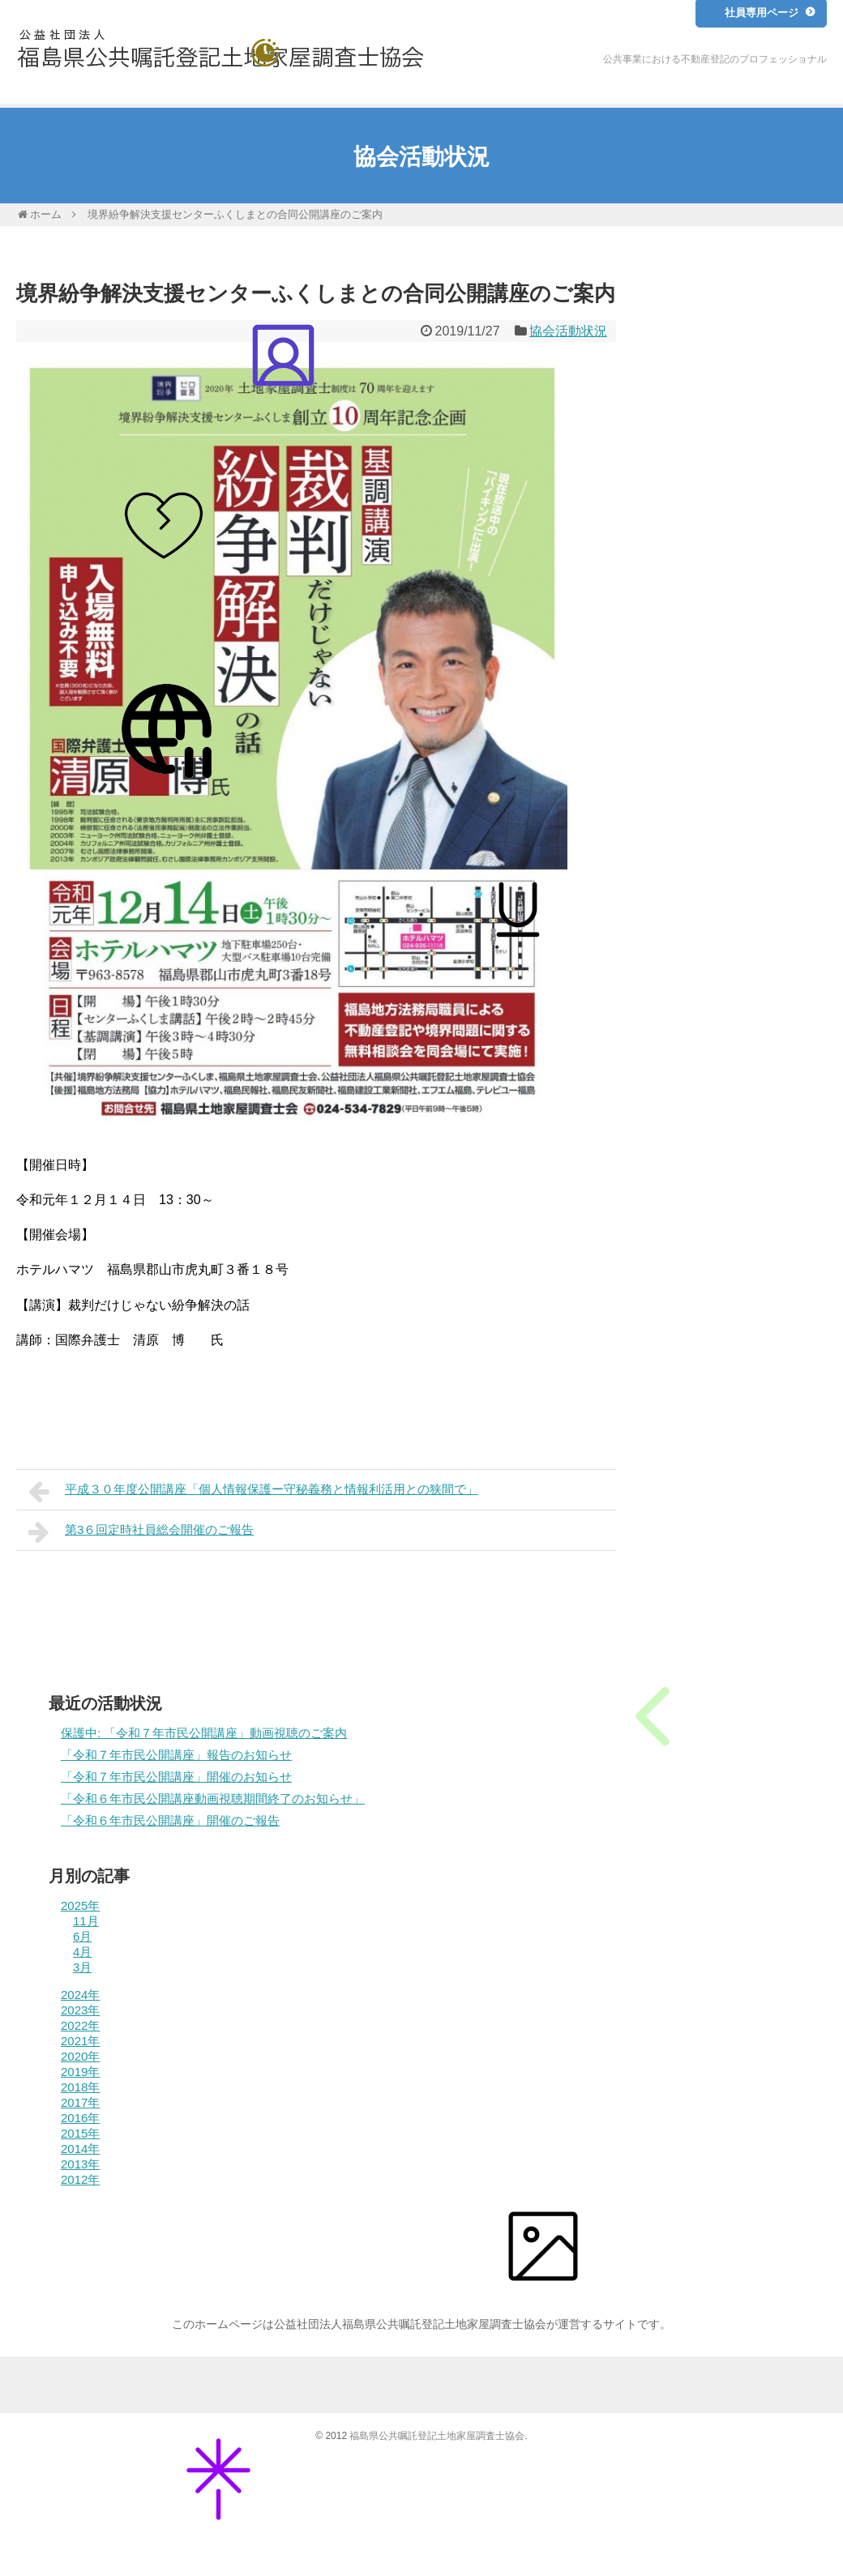  I want to click on view or open an image file, so click(543, 2246).